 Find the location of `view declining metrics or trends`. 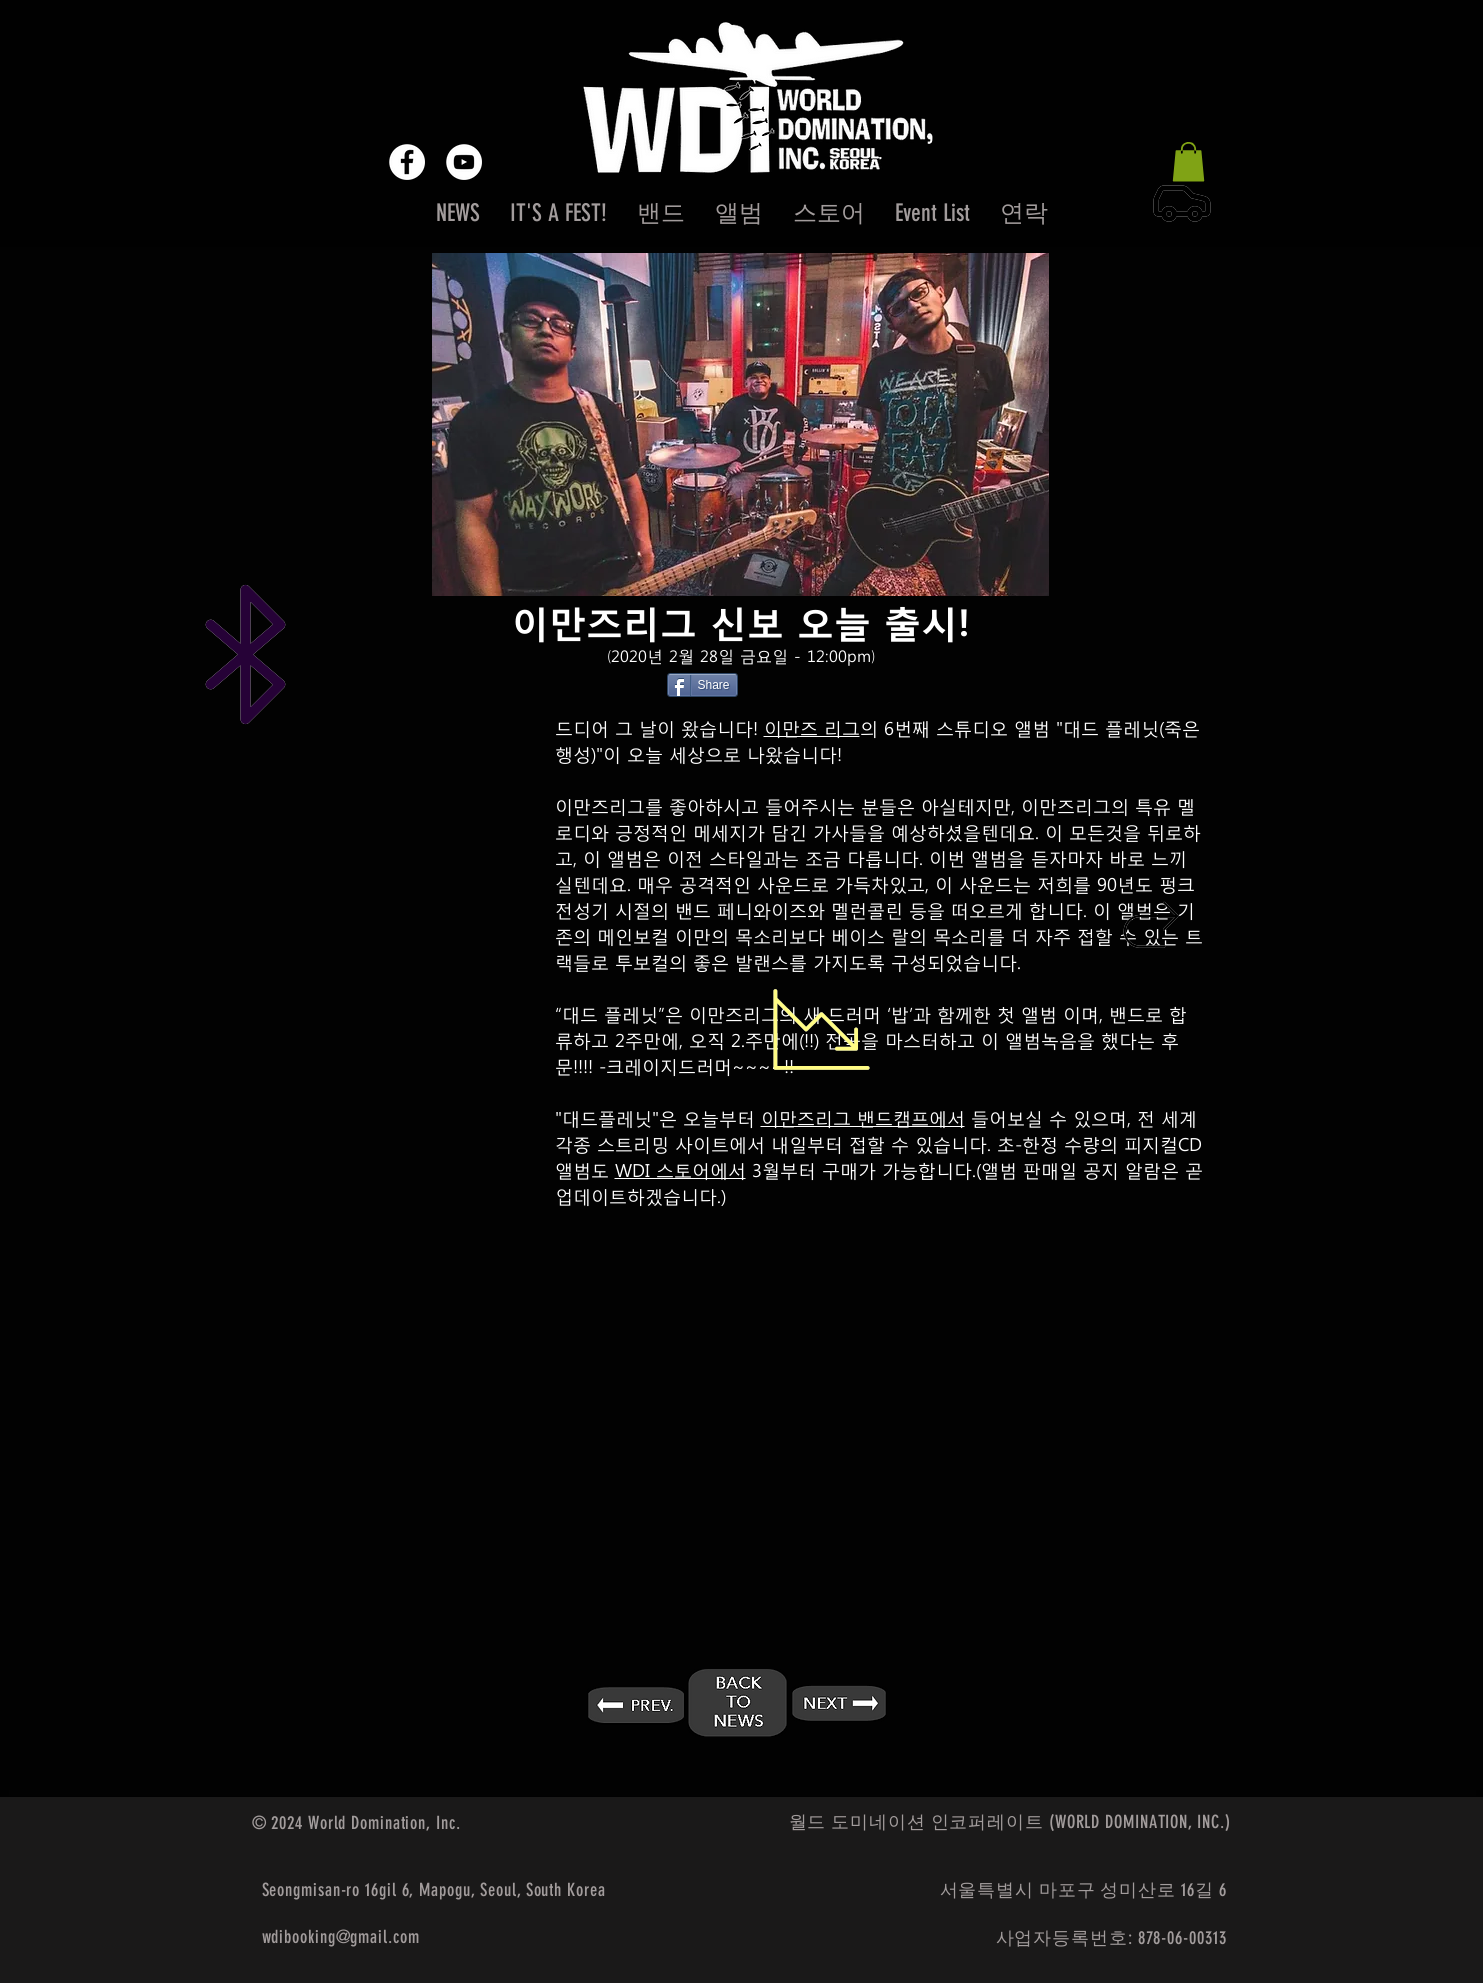

view declining metrics or trends is located at coordinates (821, 1029).